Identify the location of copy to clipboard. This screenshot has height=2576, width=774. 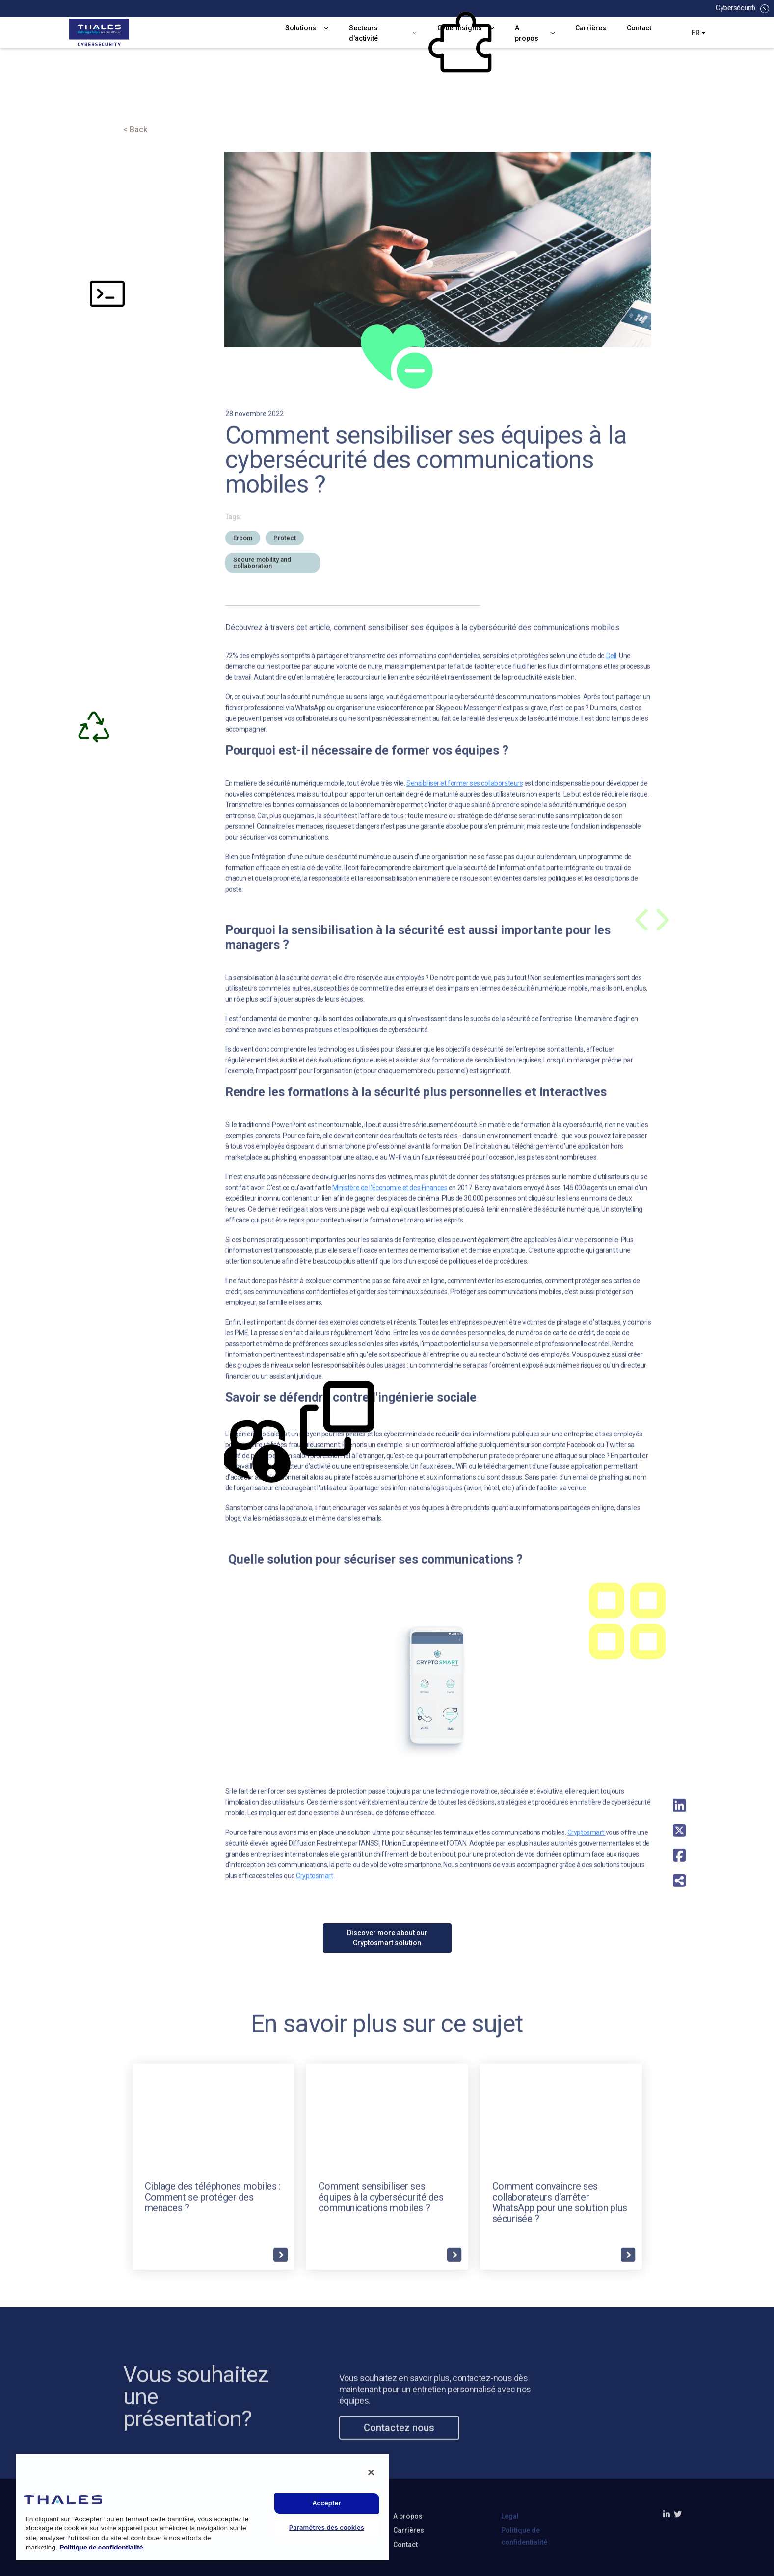
(337, 1418).